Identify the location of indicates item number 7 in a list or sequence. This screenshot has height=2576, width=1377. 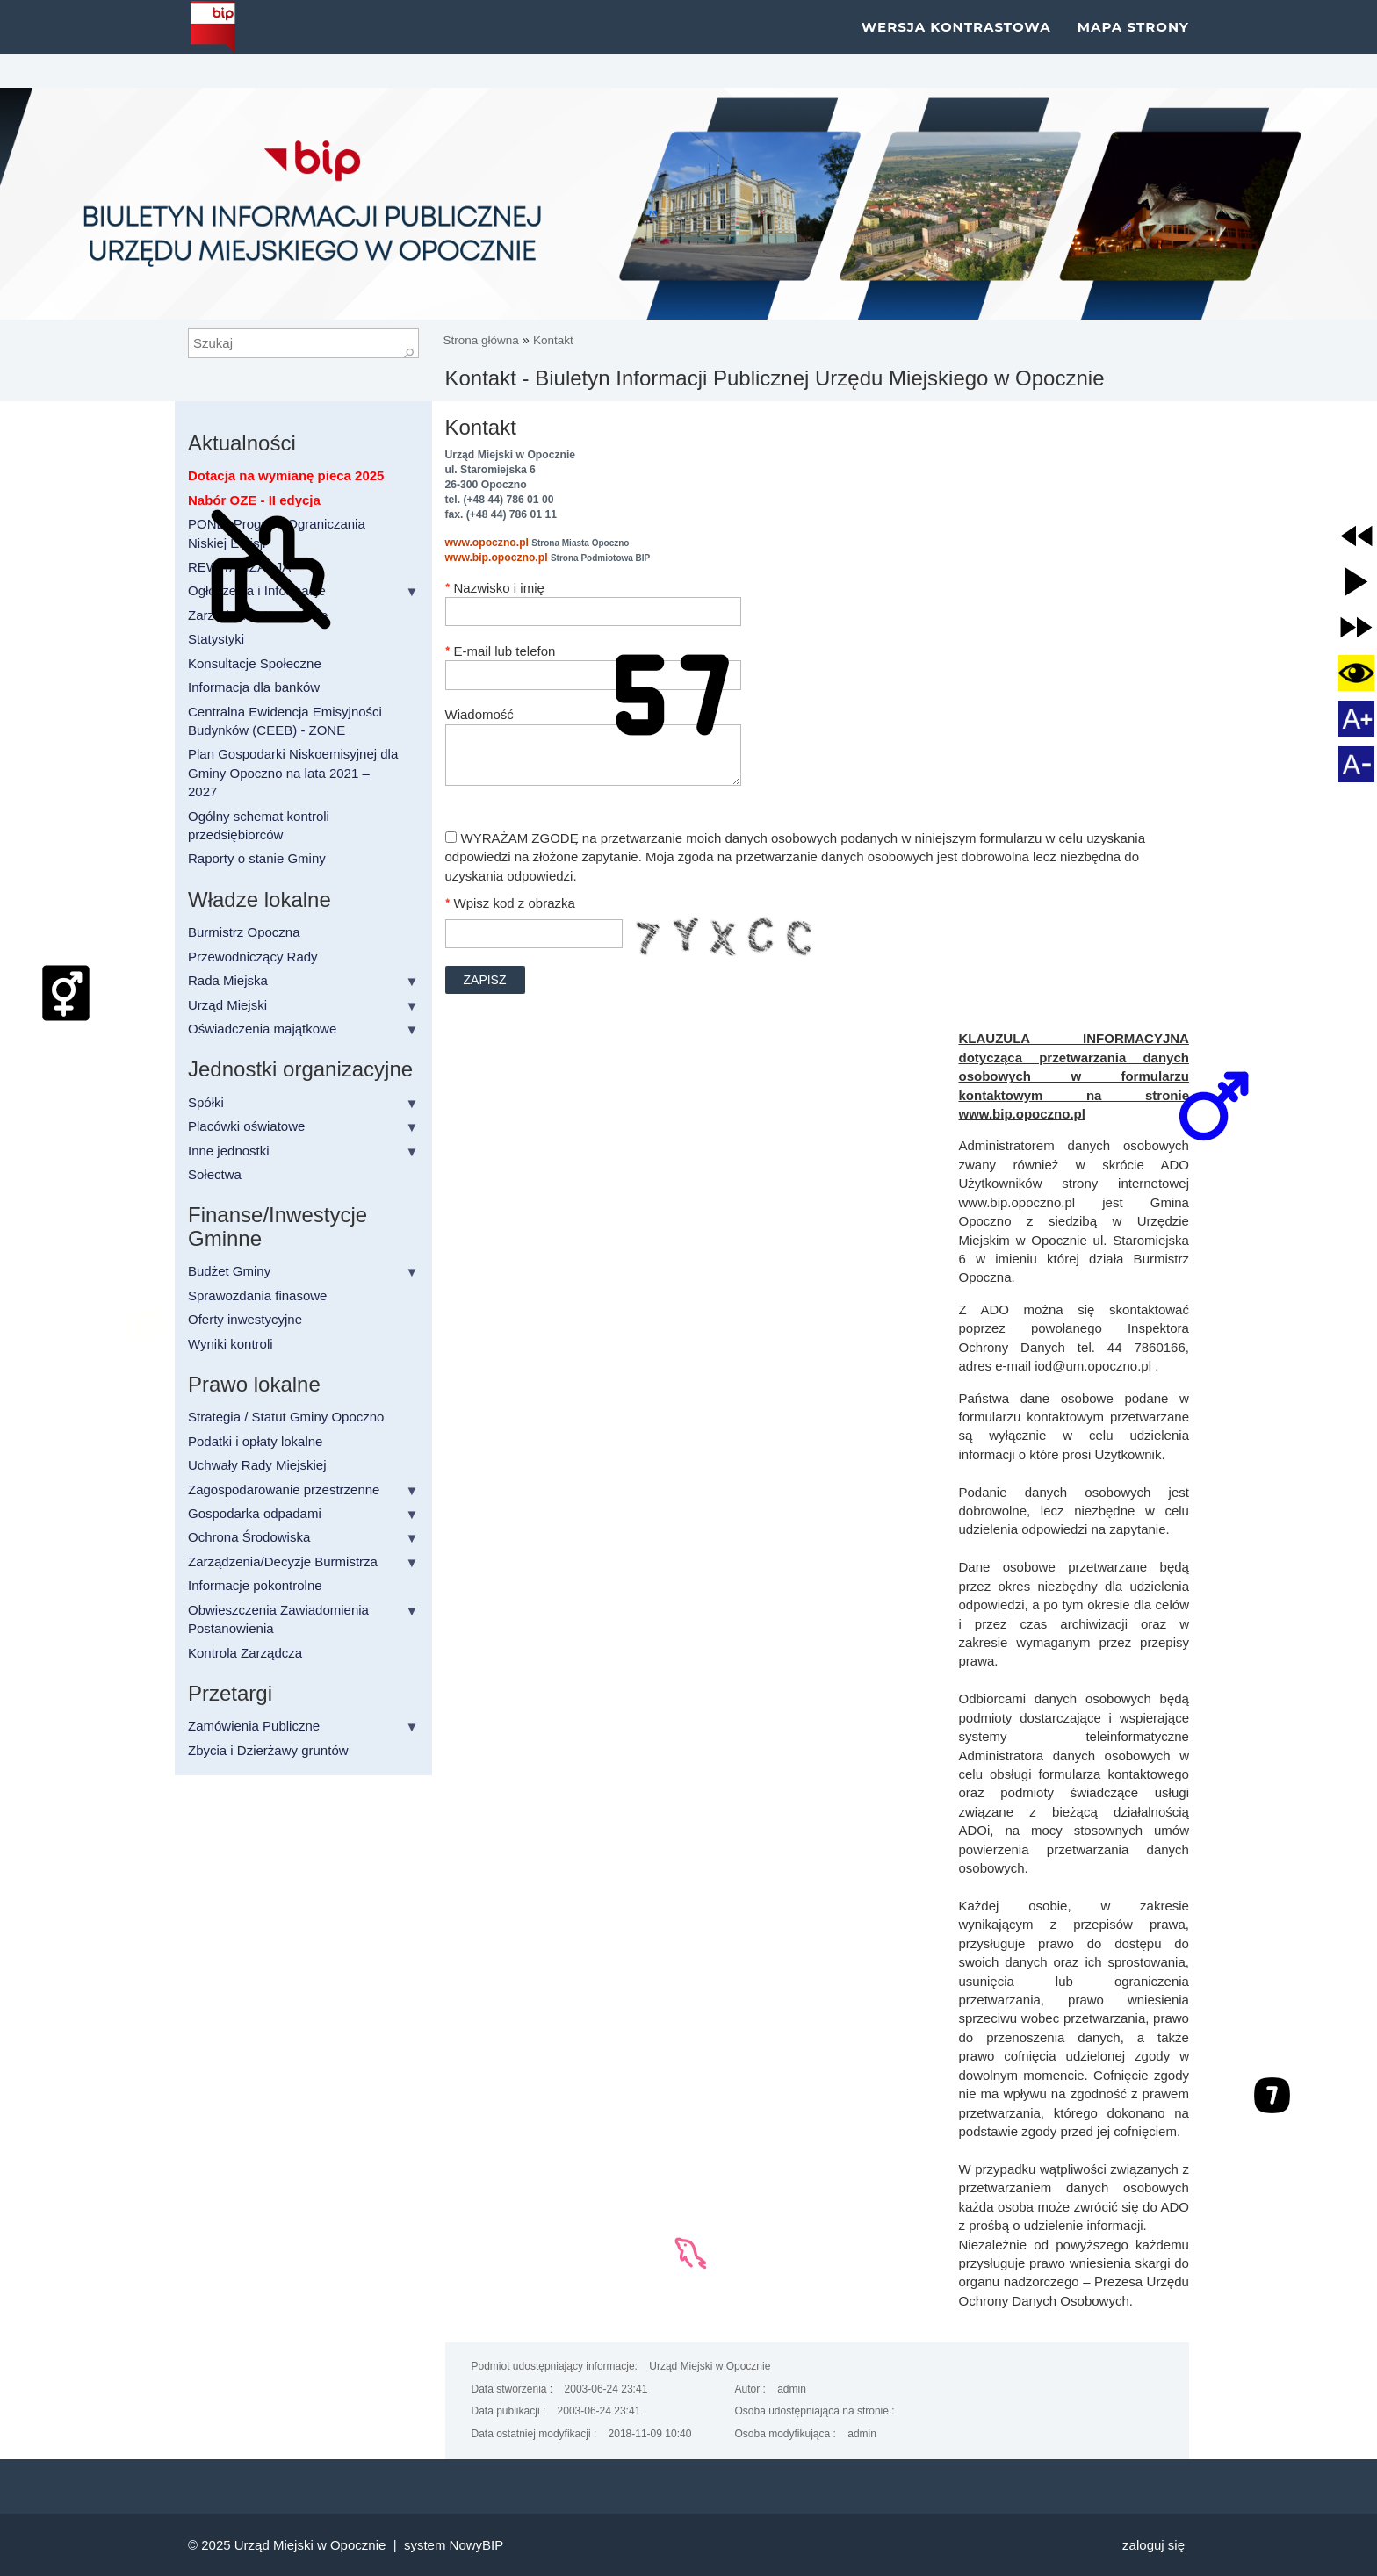
(1272, 2095).